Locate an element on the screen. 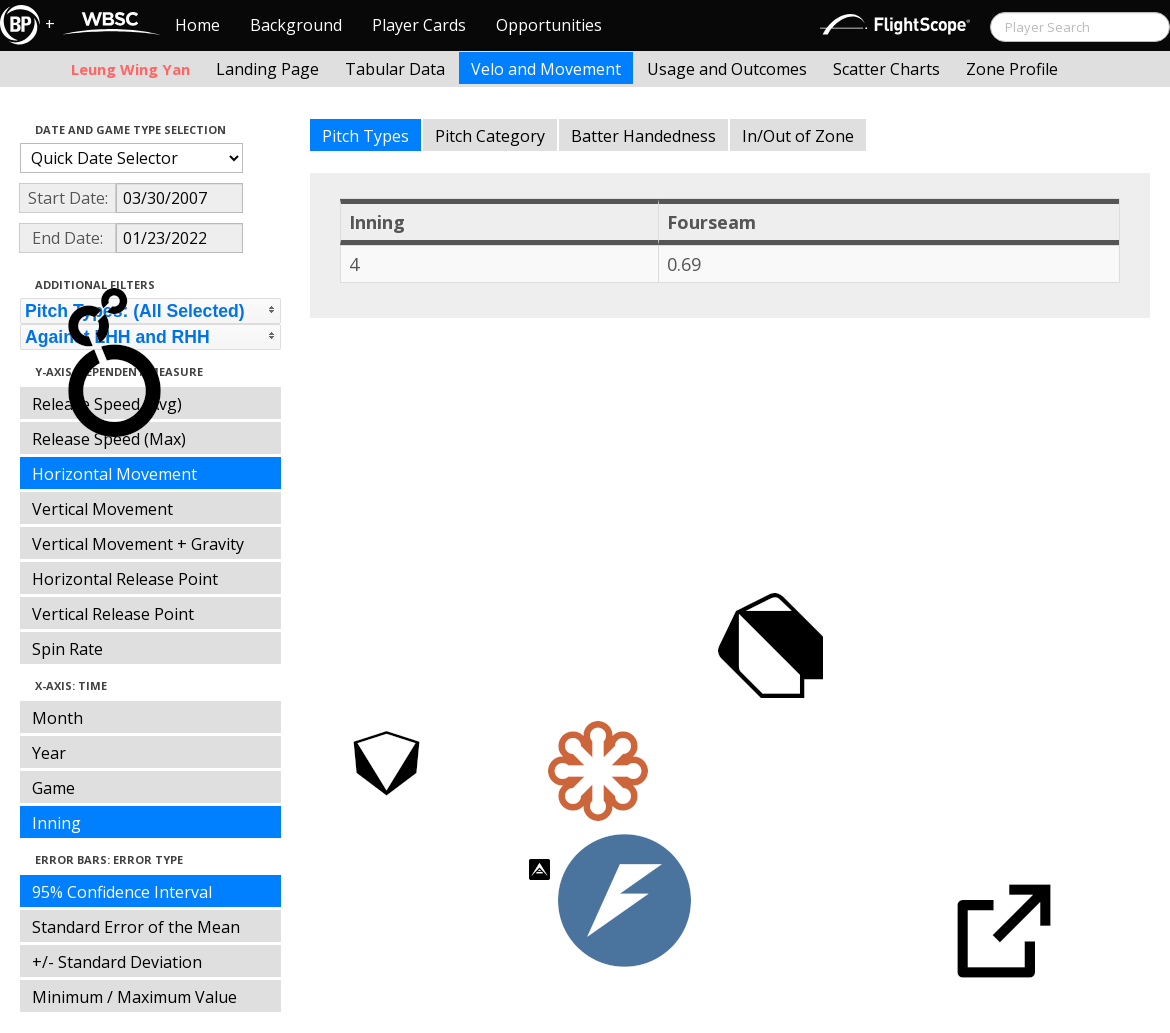 The width and height of the screenshot is (1170, 1033). openbase logo is located at coordinates (386, 761).